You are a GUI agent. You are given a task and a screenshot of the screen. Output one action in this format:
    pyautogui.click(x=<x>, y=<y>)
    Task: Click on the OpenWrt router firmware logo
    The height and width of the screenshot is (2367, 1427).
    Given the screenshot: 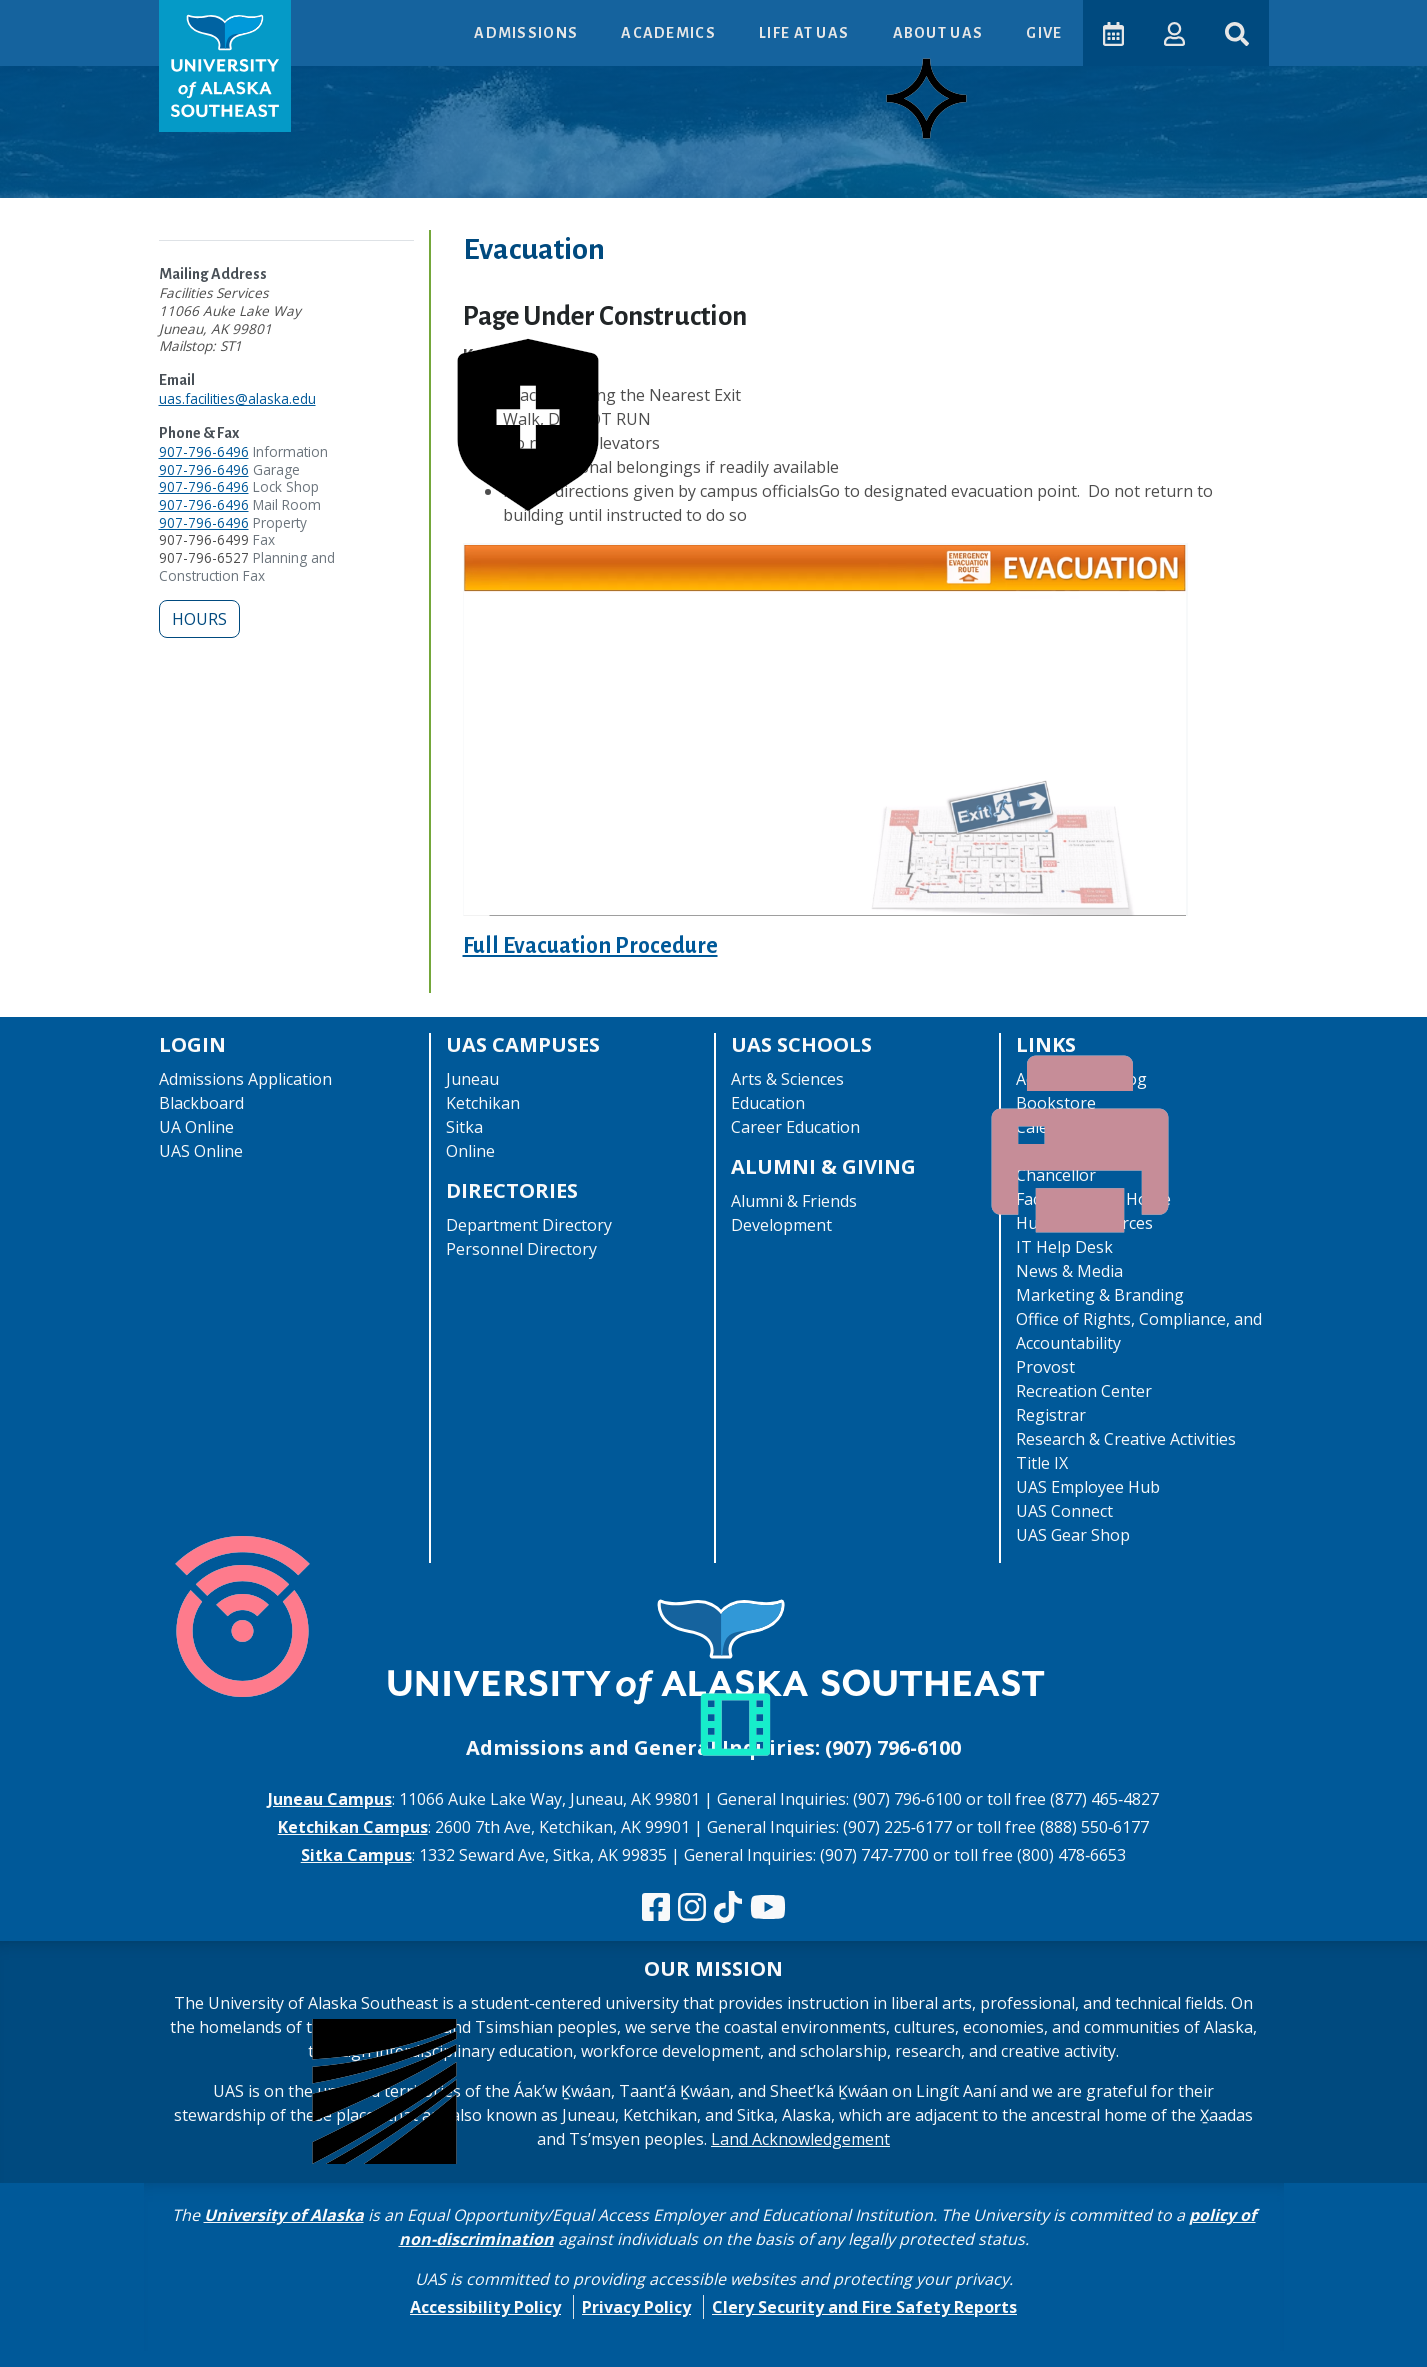 What is the action you would take?
    pyautogui.click(x=242, y=1616)
    